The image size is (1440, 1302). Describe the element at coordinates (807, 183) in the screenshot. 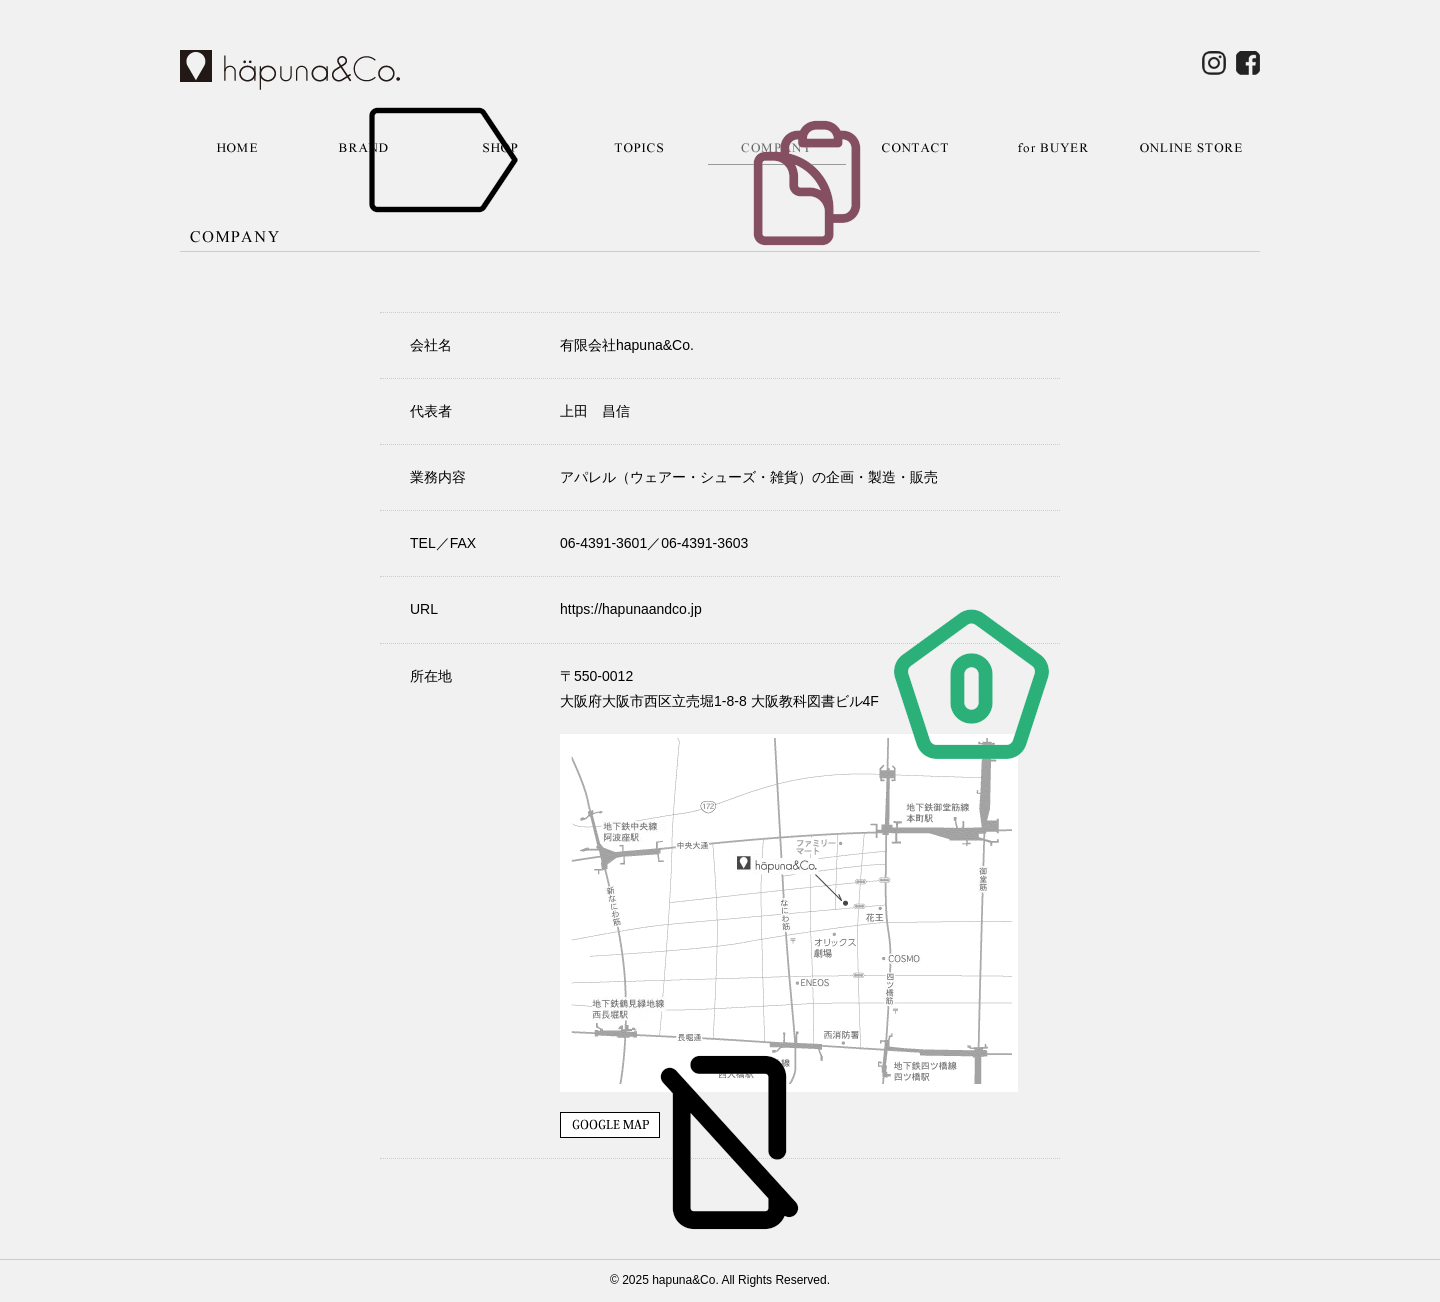

I see `copy content to clipboard` at that location.